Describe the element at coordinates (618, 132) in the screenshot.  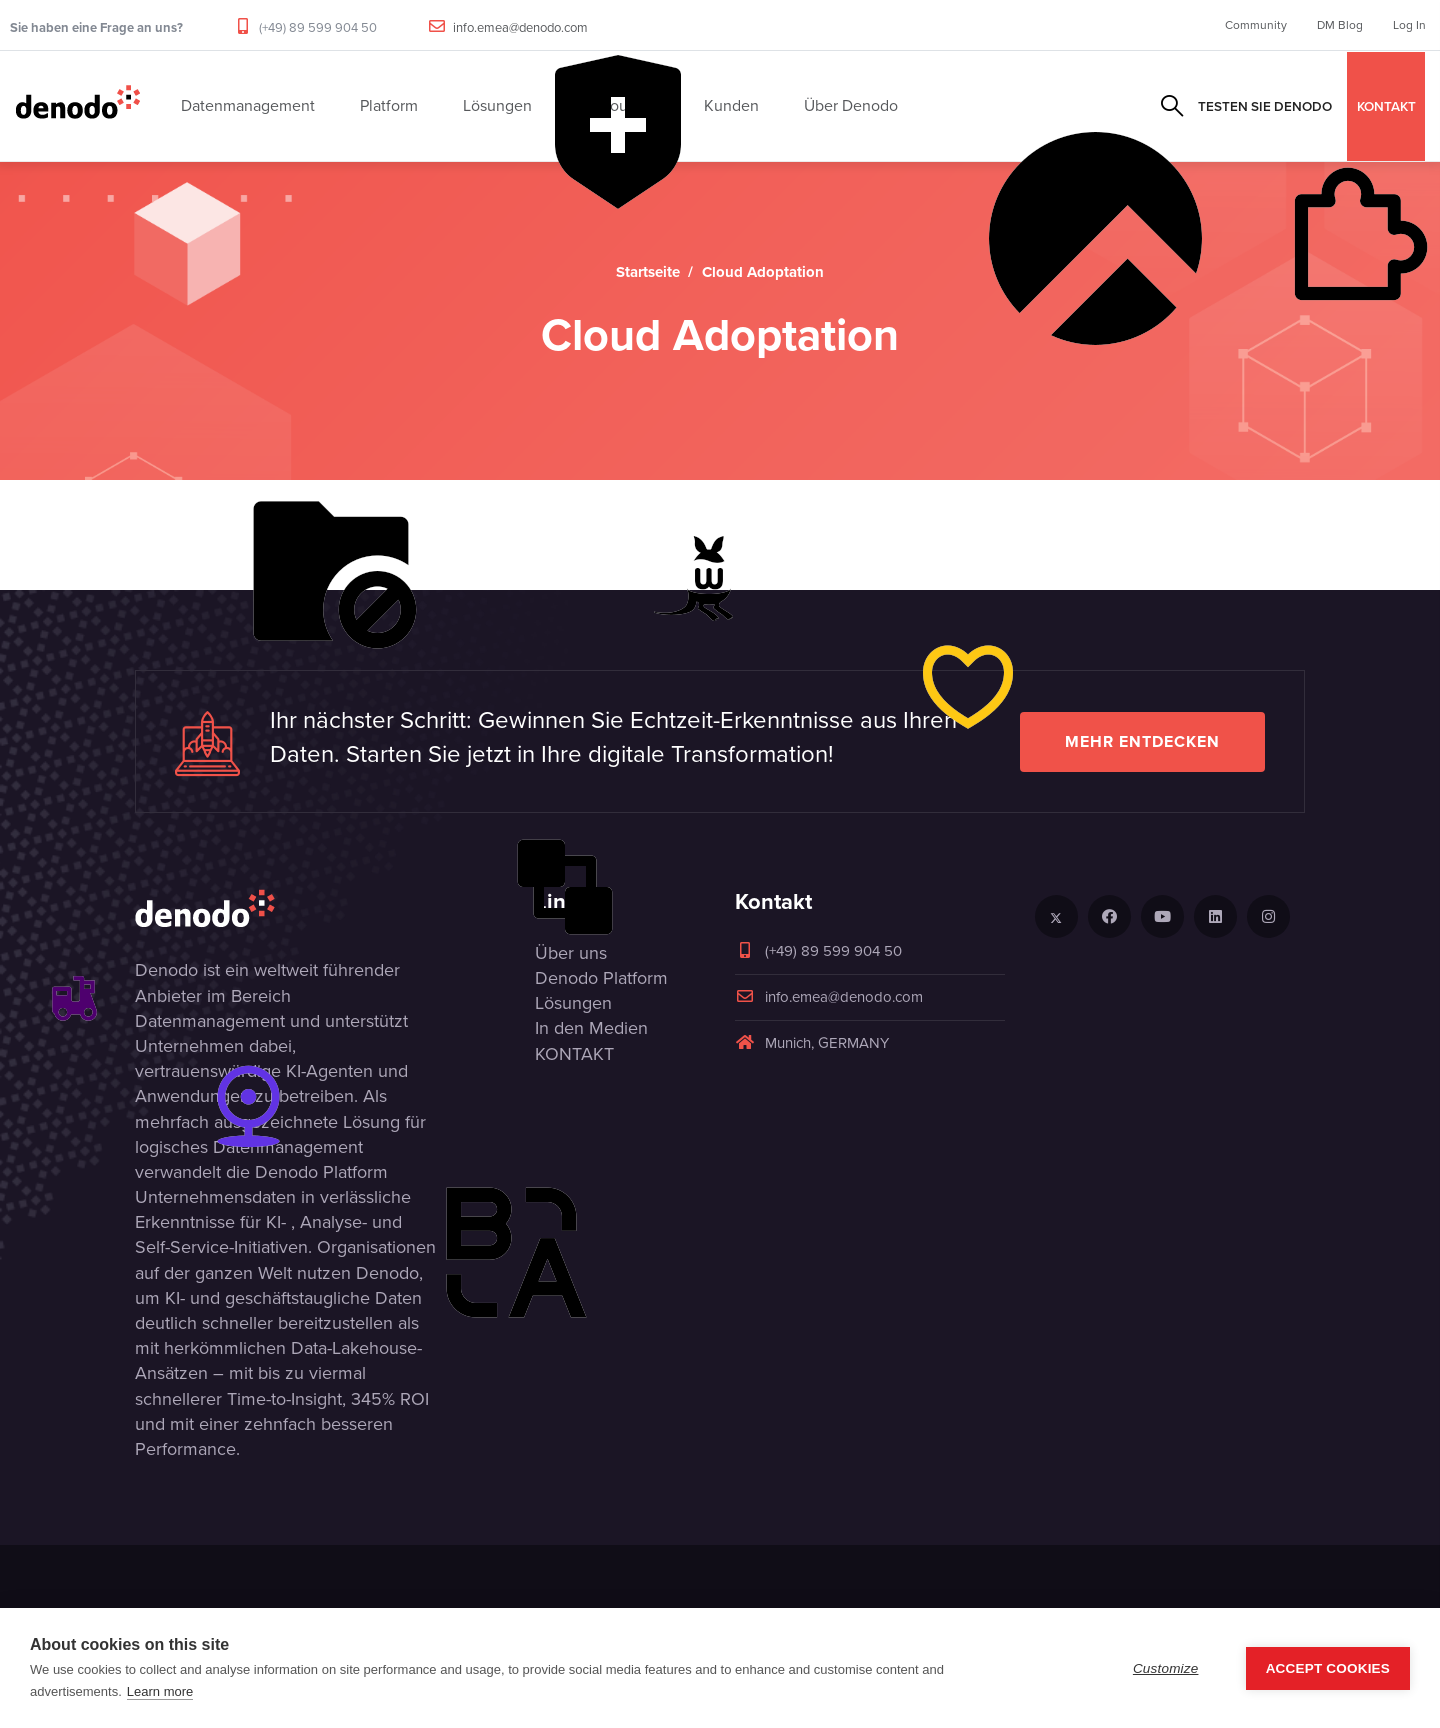
I see `indicates health or medical protection status` at that location.